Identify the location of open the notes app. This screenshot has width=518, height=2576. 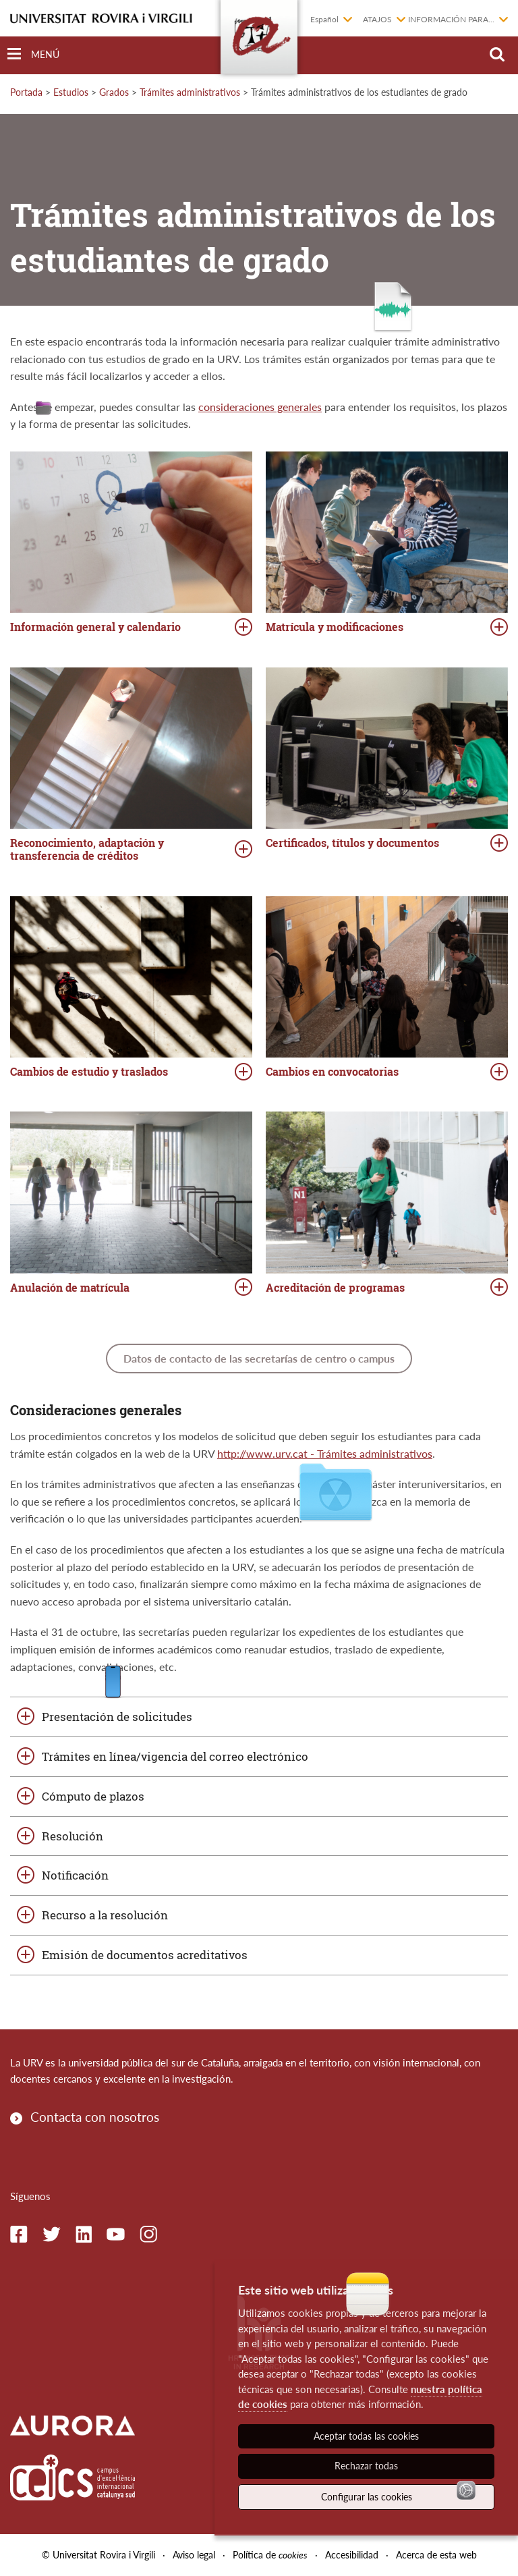
(368, 2294).